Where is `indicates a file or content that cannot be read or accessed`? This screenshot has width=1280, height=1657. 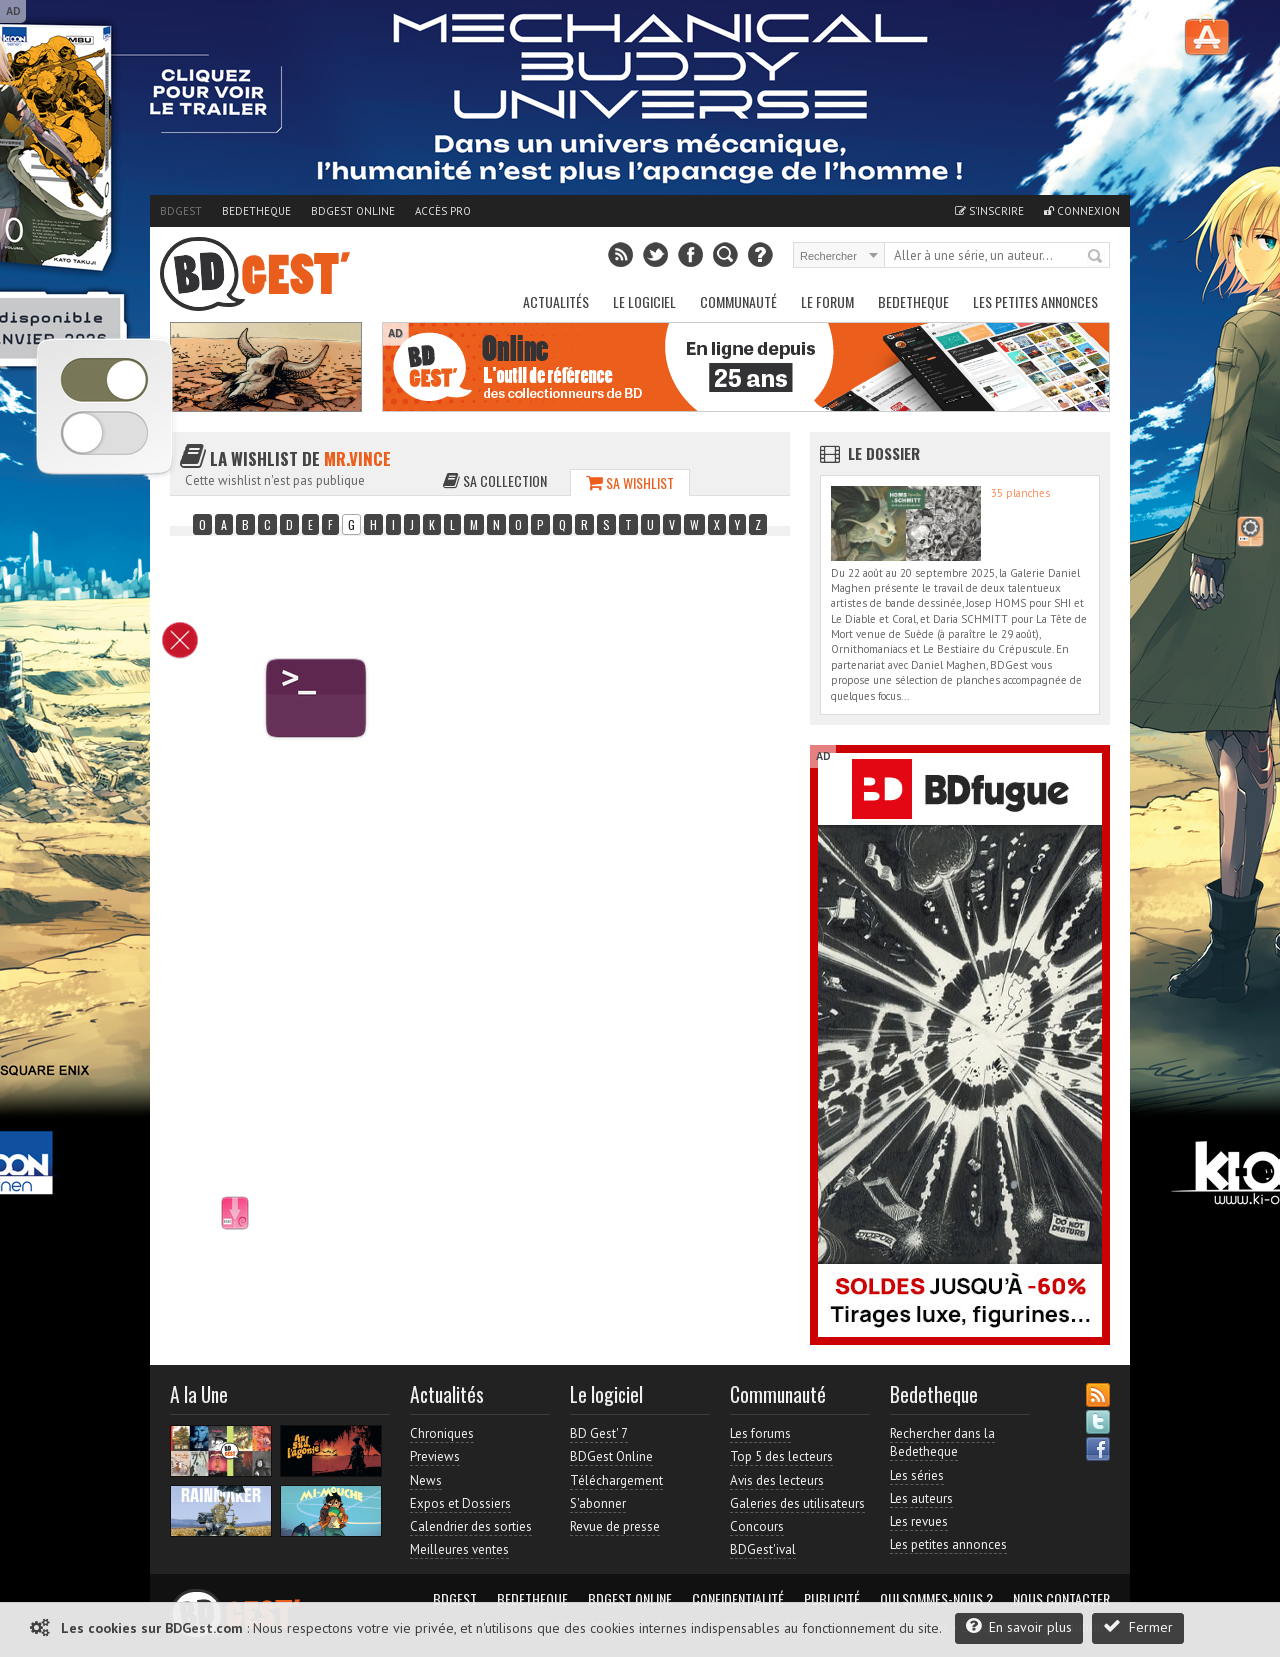
indicates a file or content that cannot be read or accessed is located at coordinates (180, 640).